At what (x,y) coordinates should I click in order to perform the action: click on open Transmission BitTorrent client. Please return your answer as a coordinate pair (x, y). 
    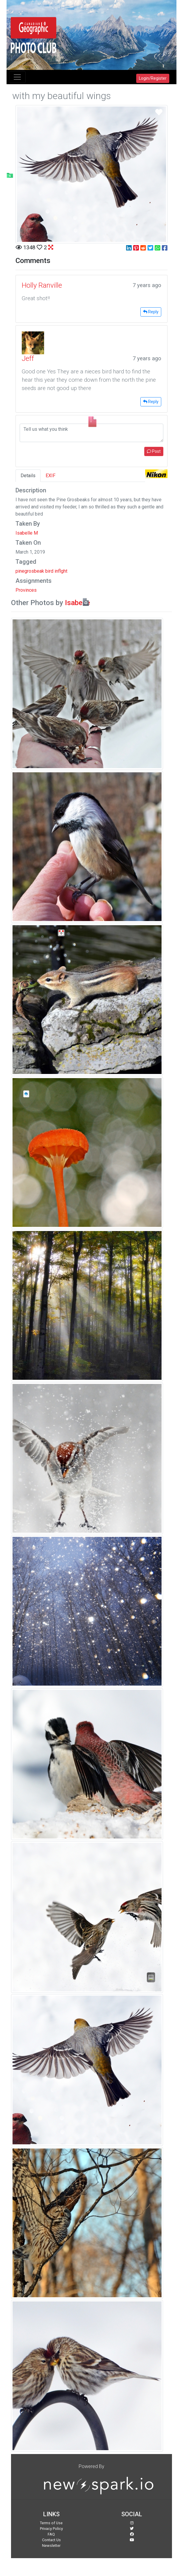
    Looking at the image, I should click on (61, 933).